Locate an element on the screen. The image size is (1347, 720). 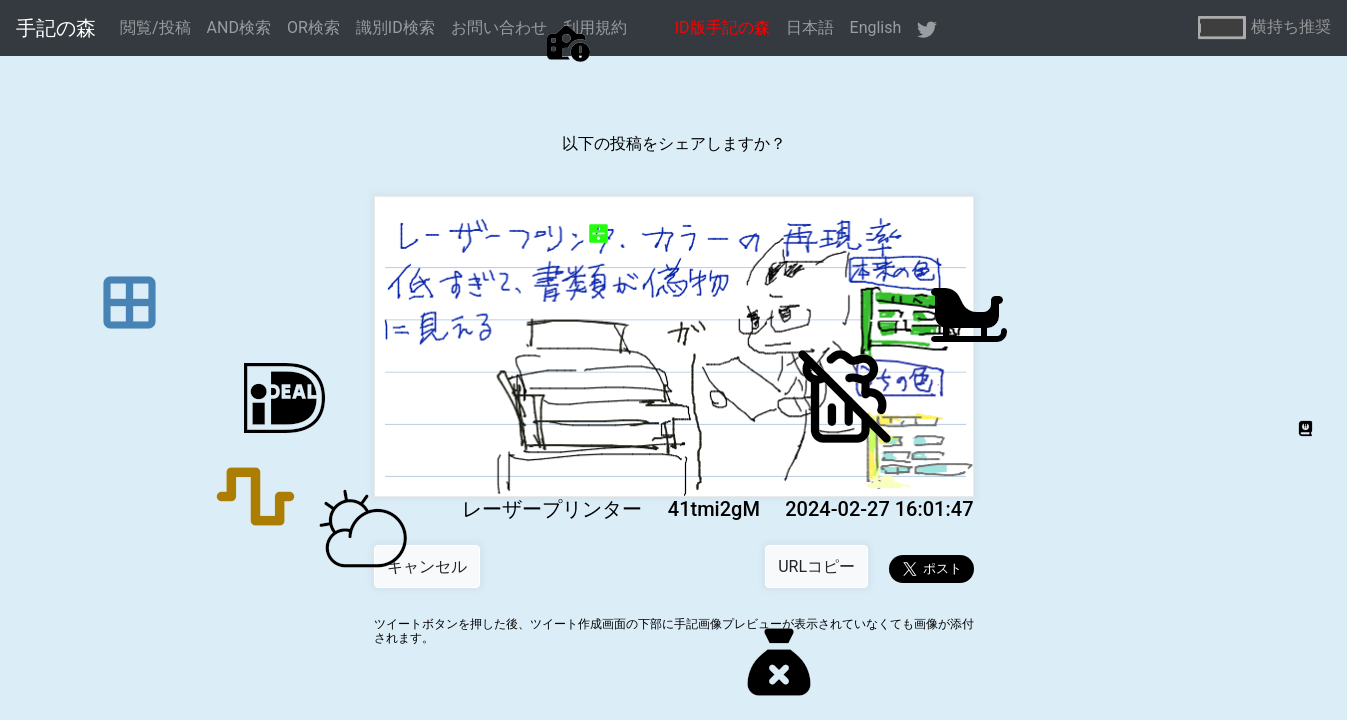
access the journal of the whills or star wars lore reference is located at coordinates (1305, 428).